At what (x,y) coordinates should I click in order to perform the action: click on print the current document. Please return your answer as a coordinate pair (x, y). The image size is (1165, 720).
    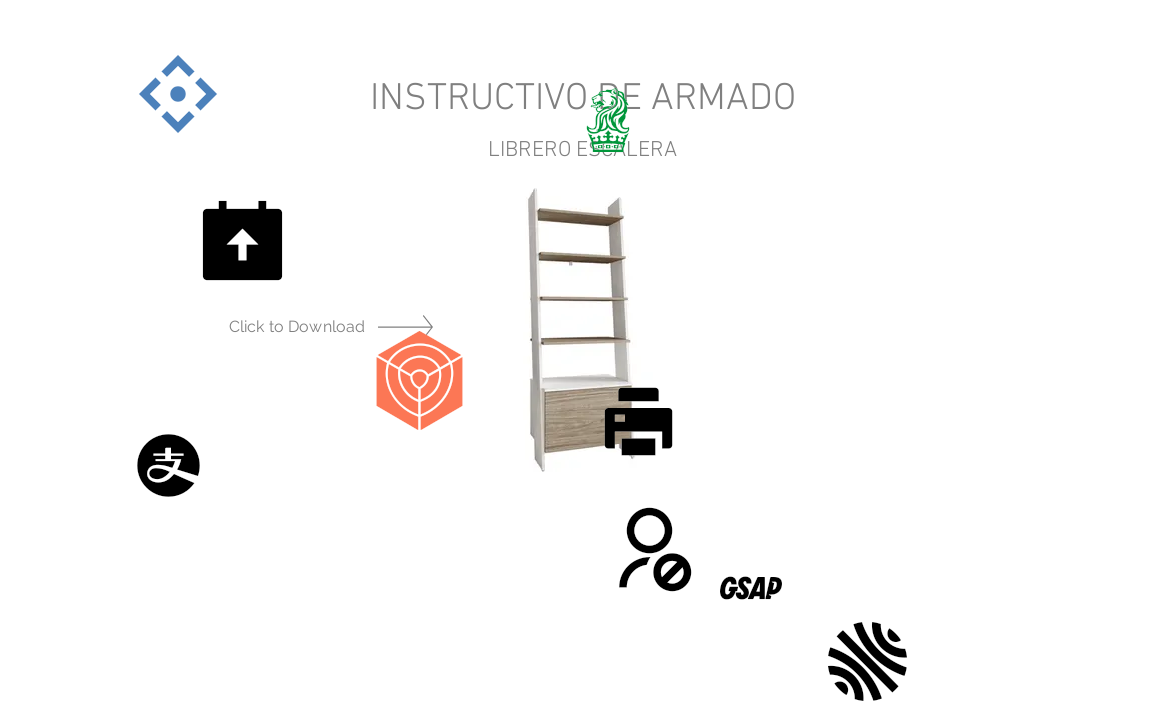
    Looking at the image, I should click on (638, 421).